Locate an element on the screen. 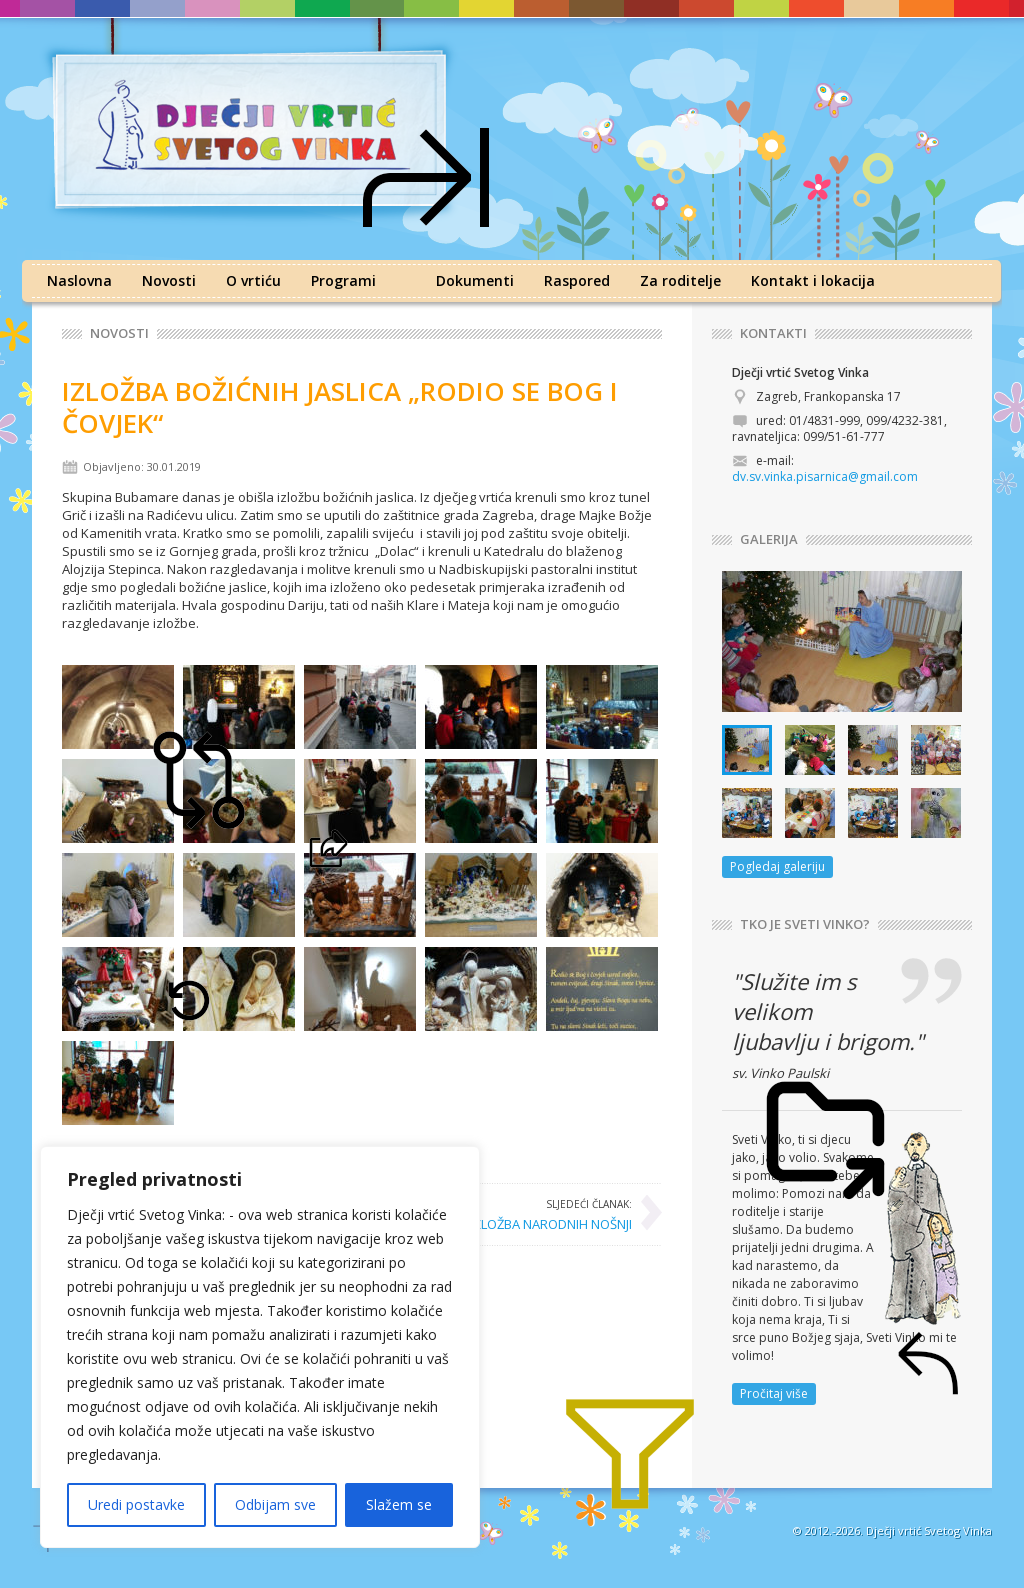  compare branches or commits in version control is located at coordinates (199, 777).